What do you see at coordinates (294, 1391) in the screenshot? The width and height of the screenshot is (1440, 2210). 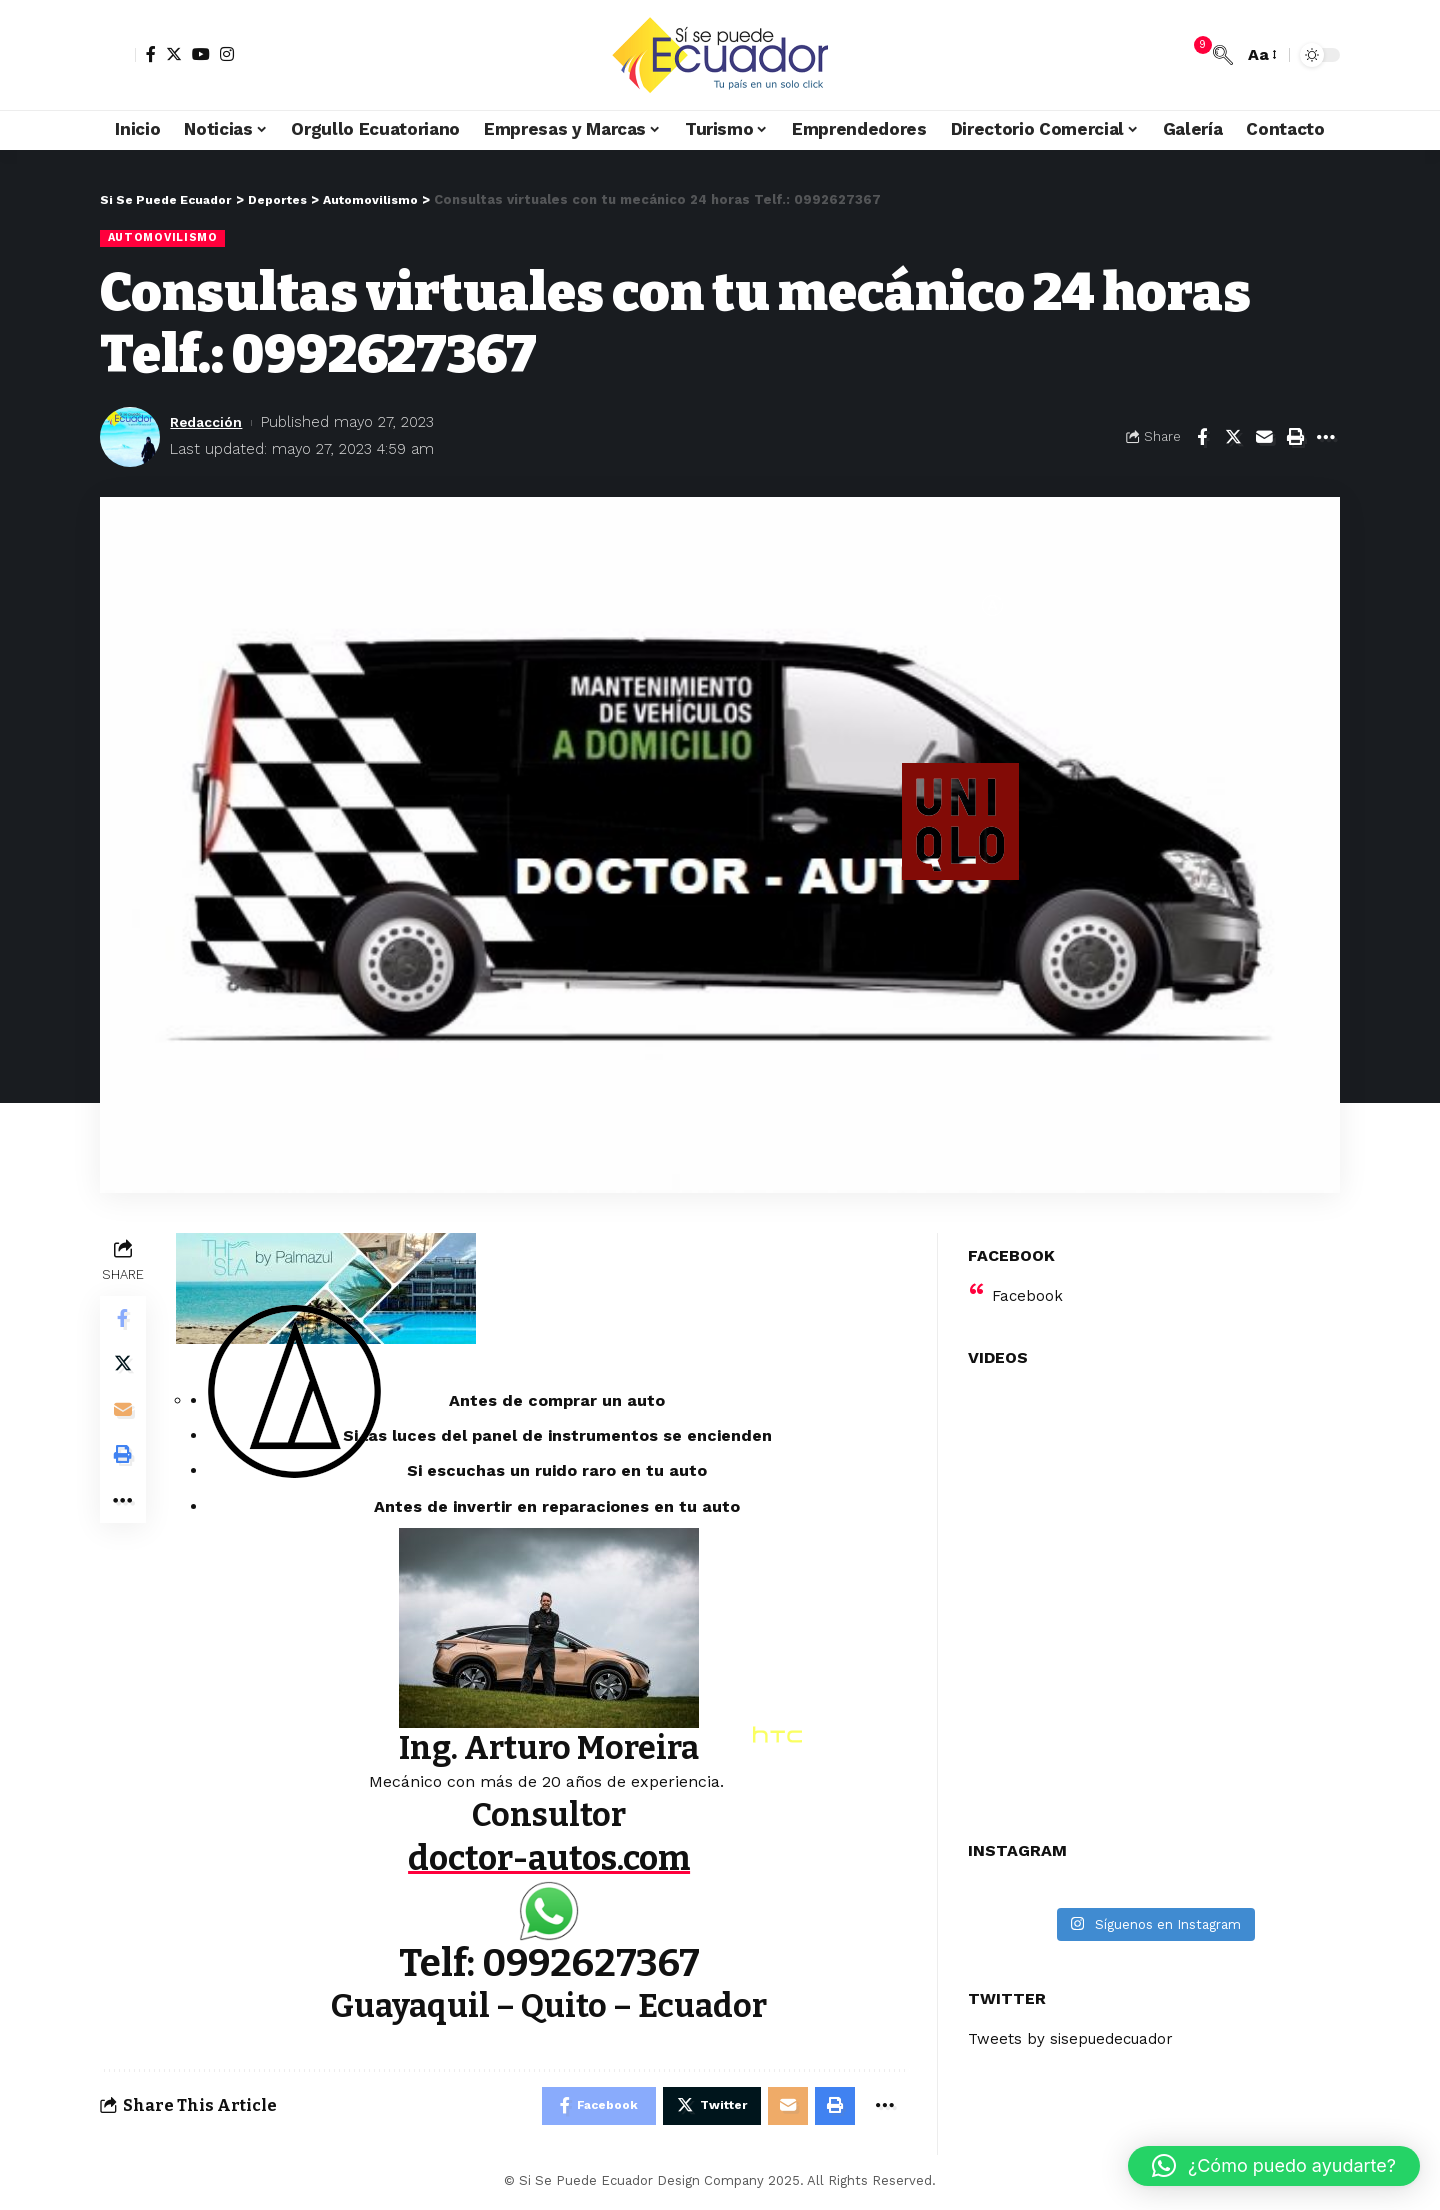 I see `audio-technica brand logo` at bounding box center [294, 1391].